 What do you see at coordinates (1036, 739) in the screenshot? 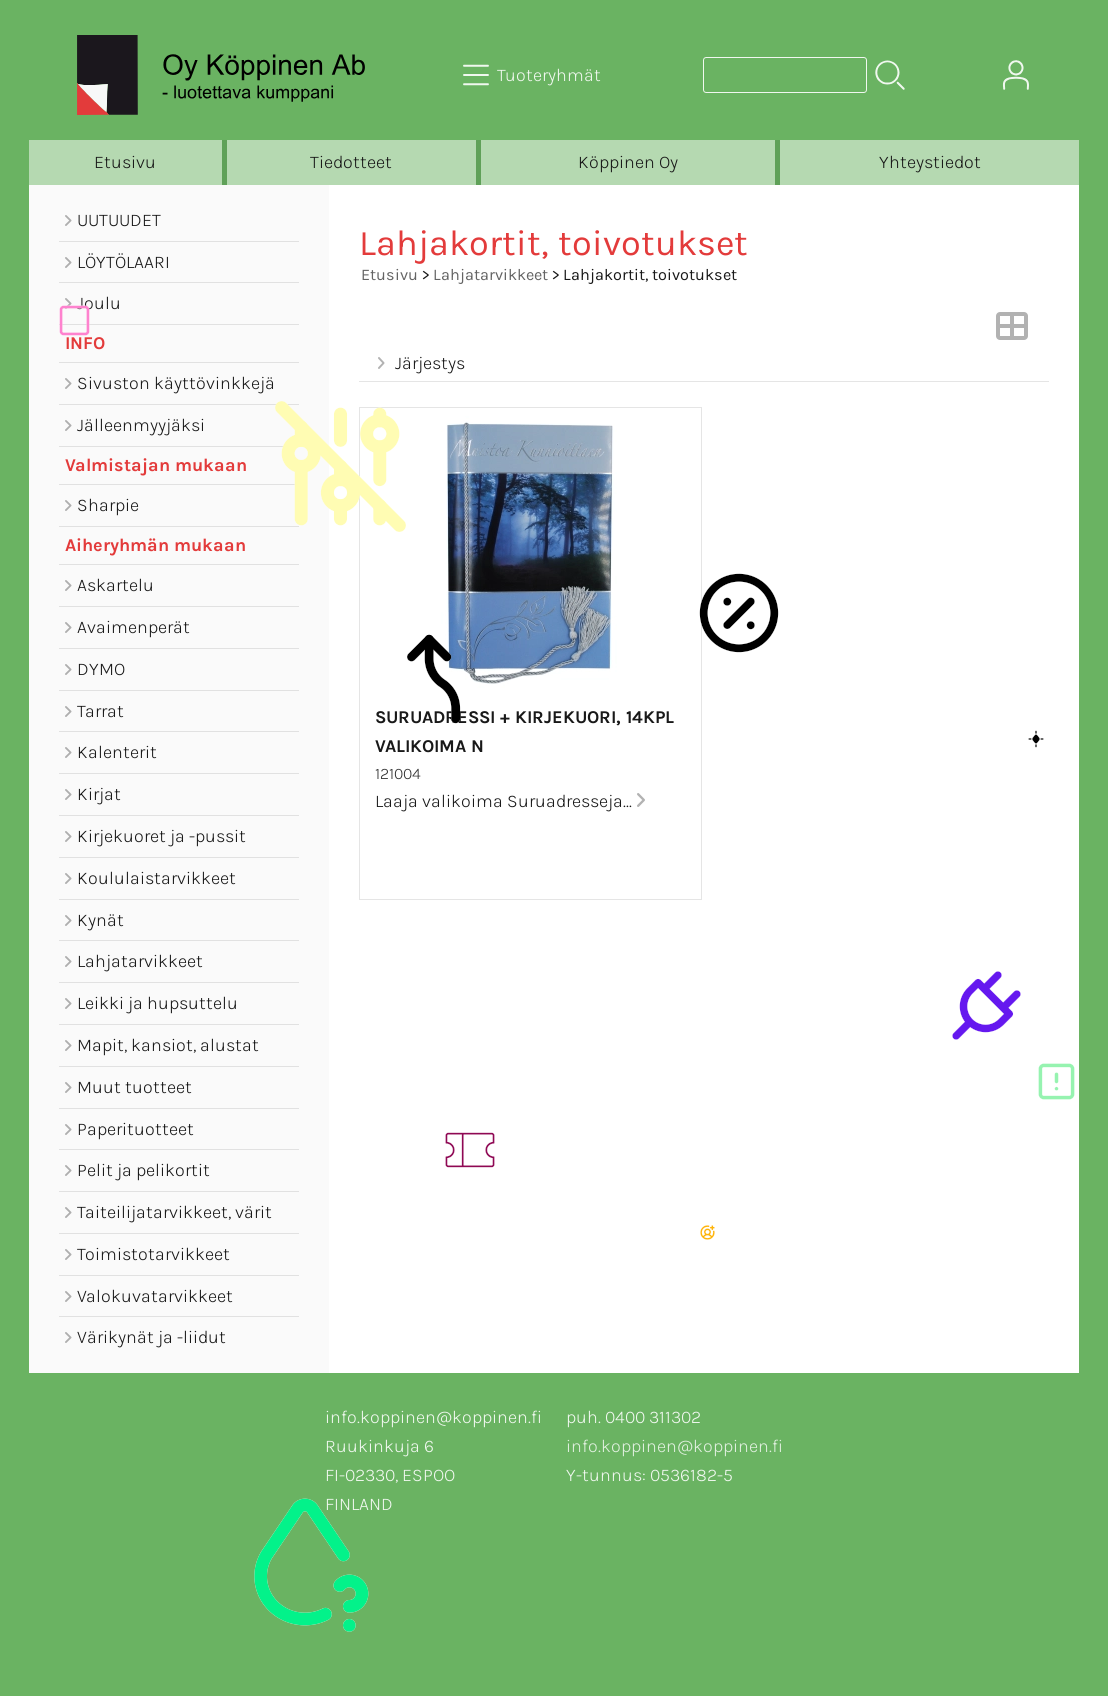
I see `center-align keyframes on the timeline` at bounding box center [1036, 739].